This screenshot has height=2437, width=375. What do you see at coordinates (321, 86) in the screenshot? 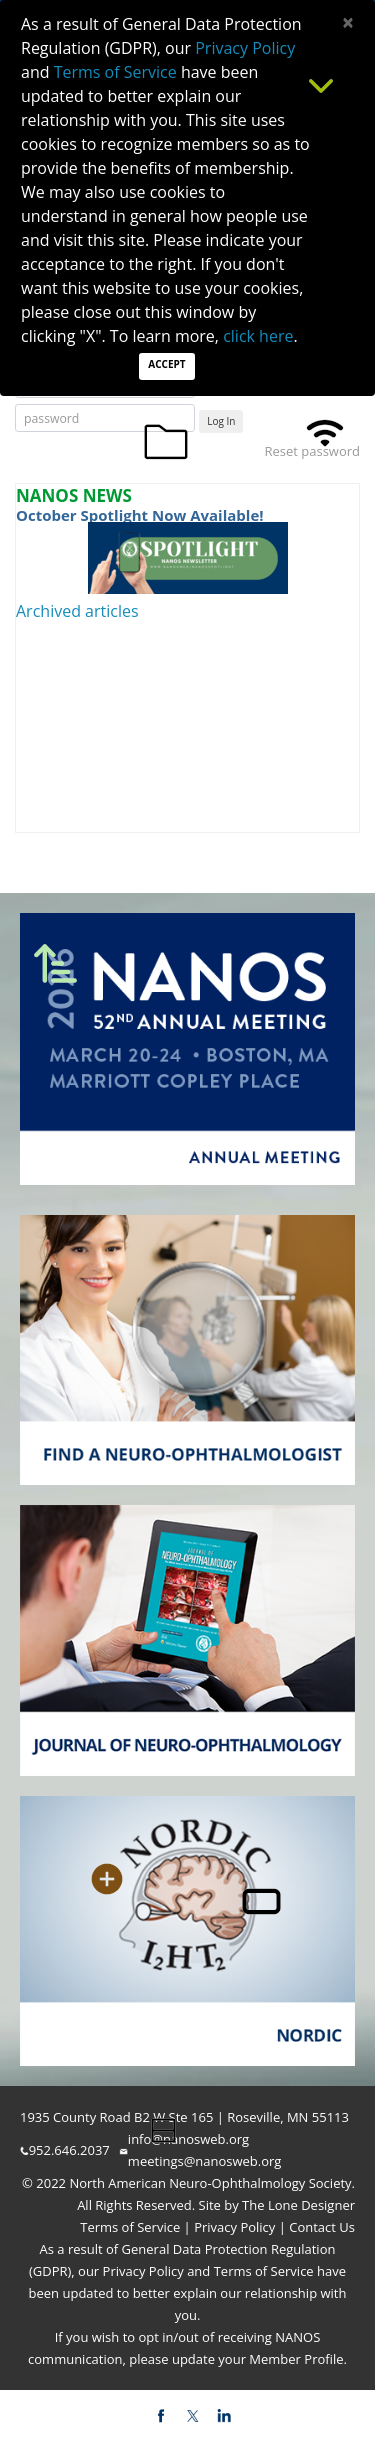
I see `expand a dropdown menu or section` at bounding box center [321, 86].